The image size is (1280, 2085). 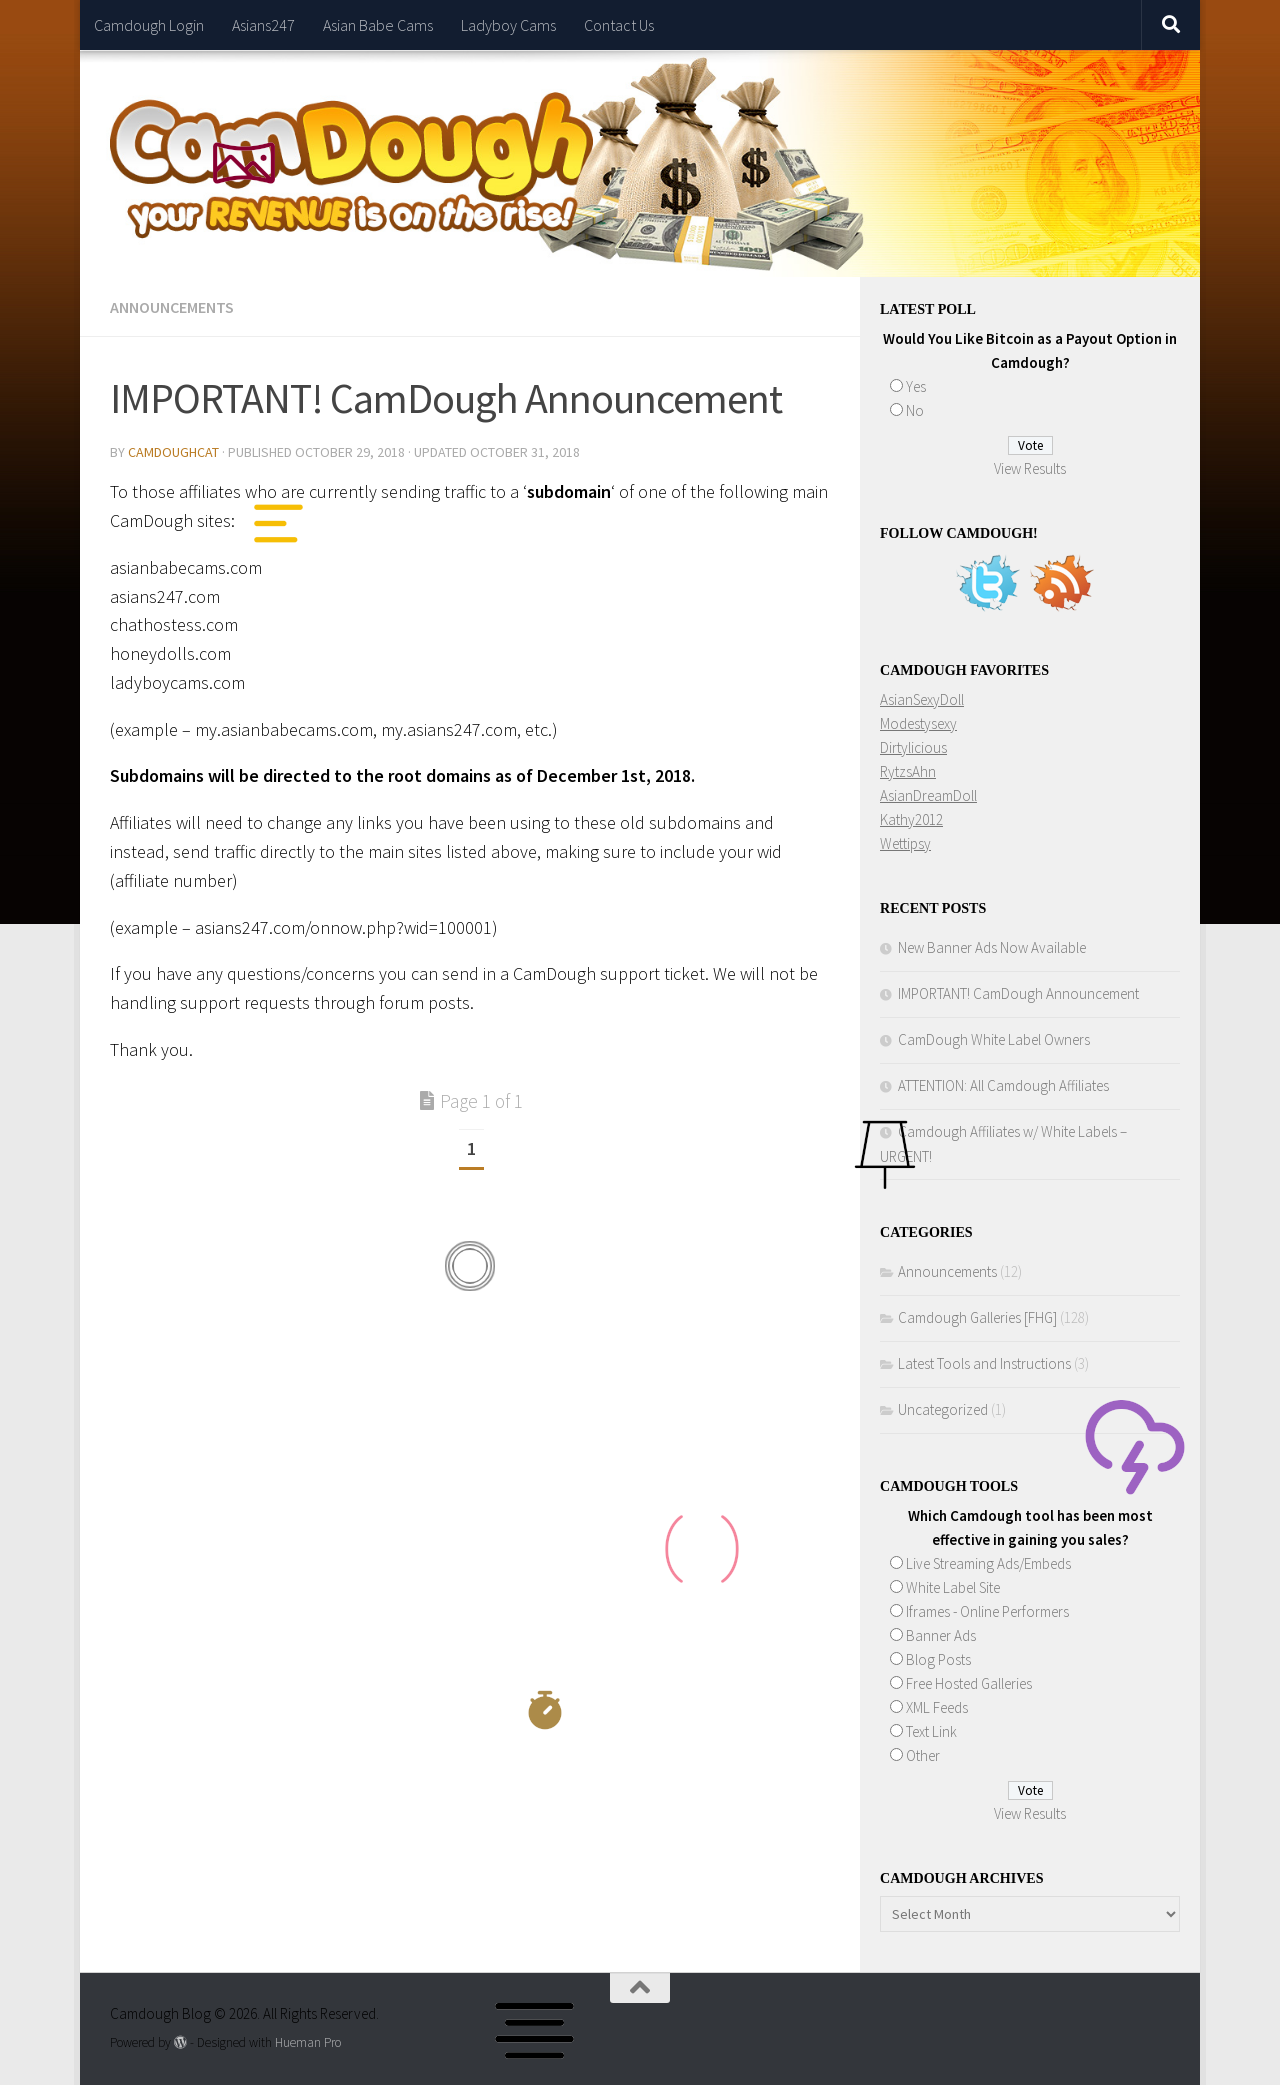 I want to click on align text to the left, so click(x=278, y=523).